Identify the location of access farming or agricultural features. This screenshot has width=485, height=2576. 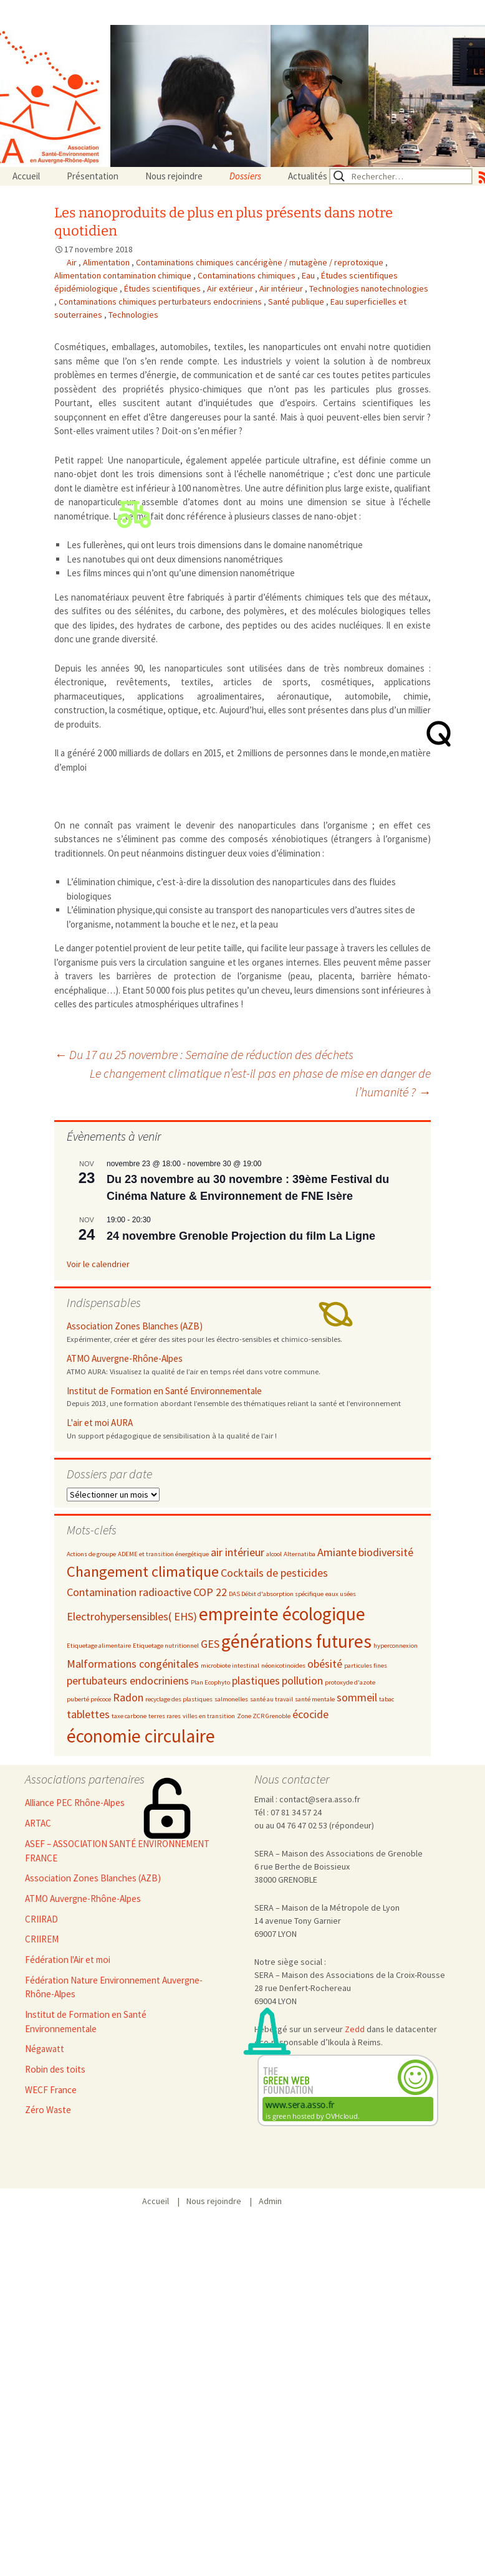
(133, 514).